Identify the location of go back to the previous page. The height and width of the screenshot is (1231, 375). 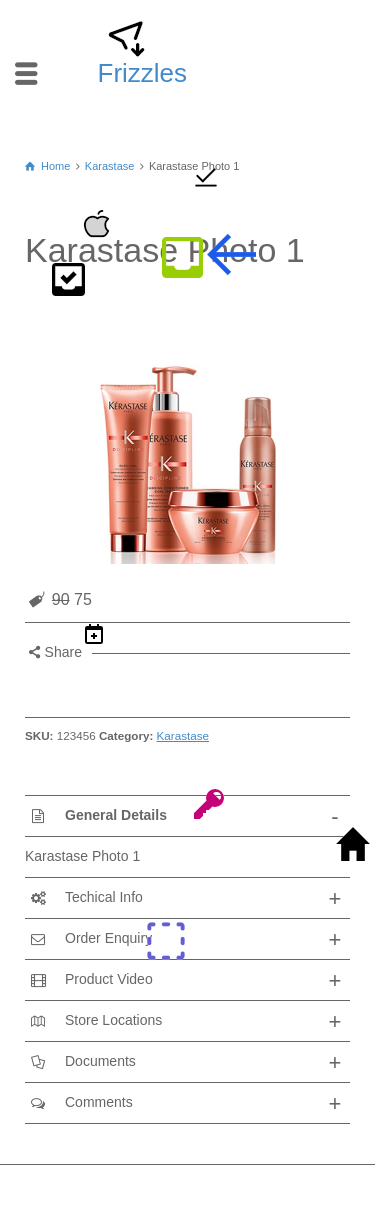
(231, 254).